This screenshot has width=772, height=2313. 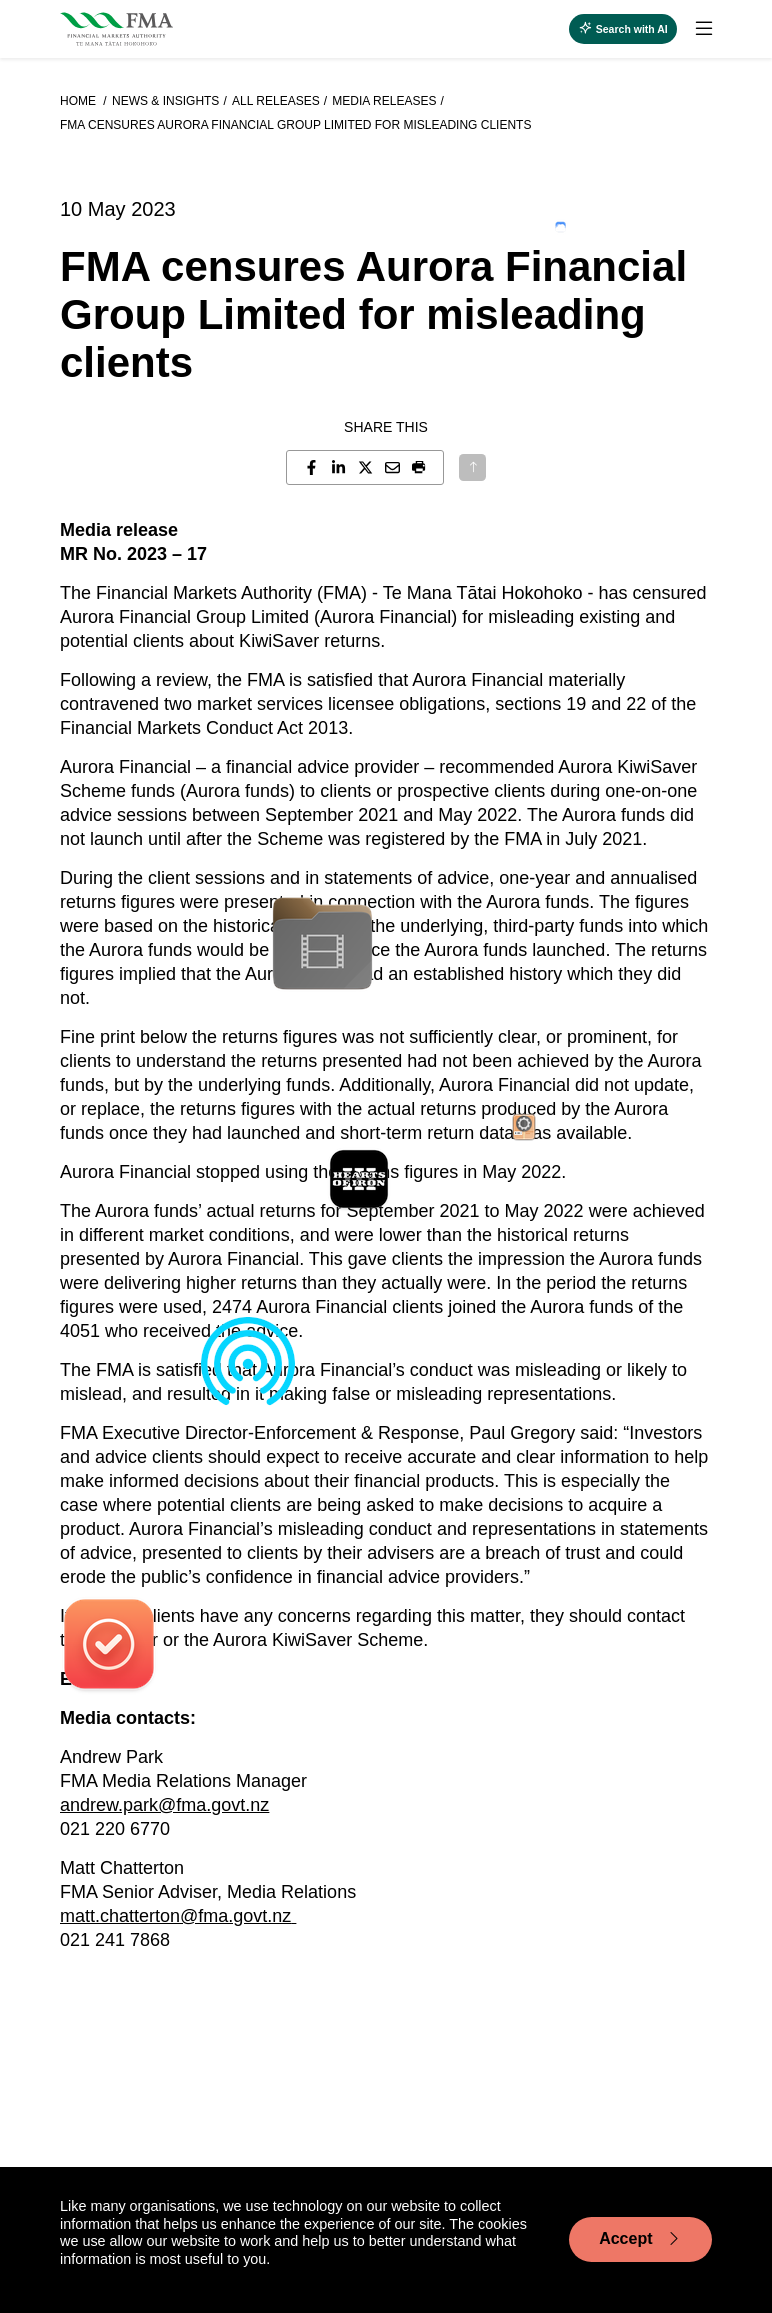 I want to click on open your videos folder, so click(x=322, y=943).